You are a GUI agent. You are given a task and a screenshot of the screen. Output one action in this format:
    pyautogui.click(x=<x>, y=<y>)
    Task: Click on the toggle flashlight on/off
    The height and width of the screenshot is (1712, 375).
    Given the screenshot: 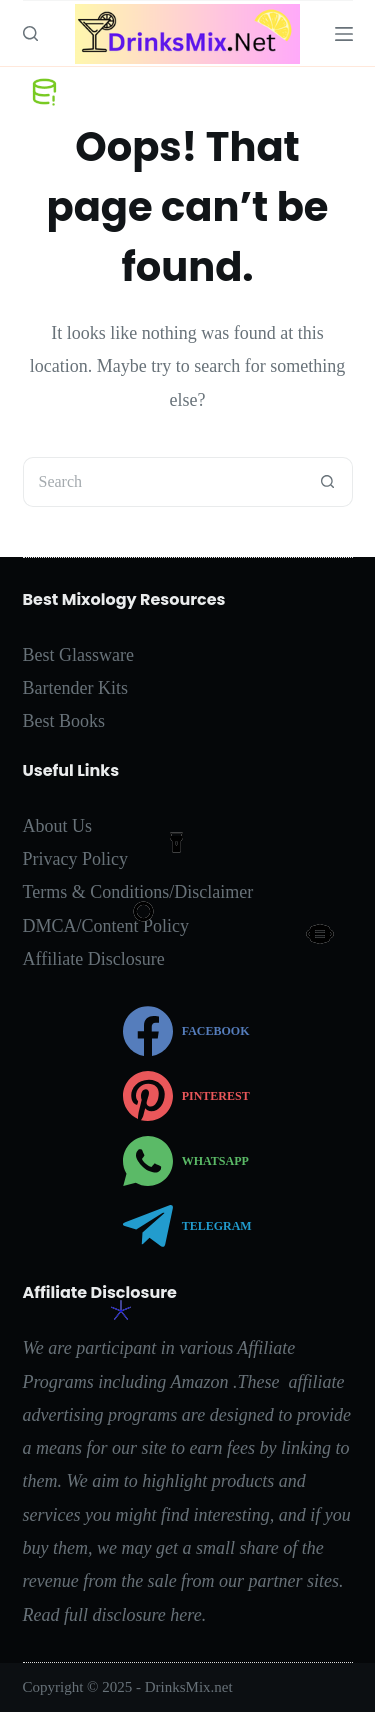 What is the action you would take?
    pyautogui.click(x=176, y=842)
    